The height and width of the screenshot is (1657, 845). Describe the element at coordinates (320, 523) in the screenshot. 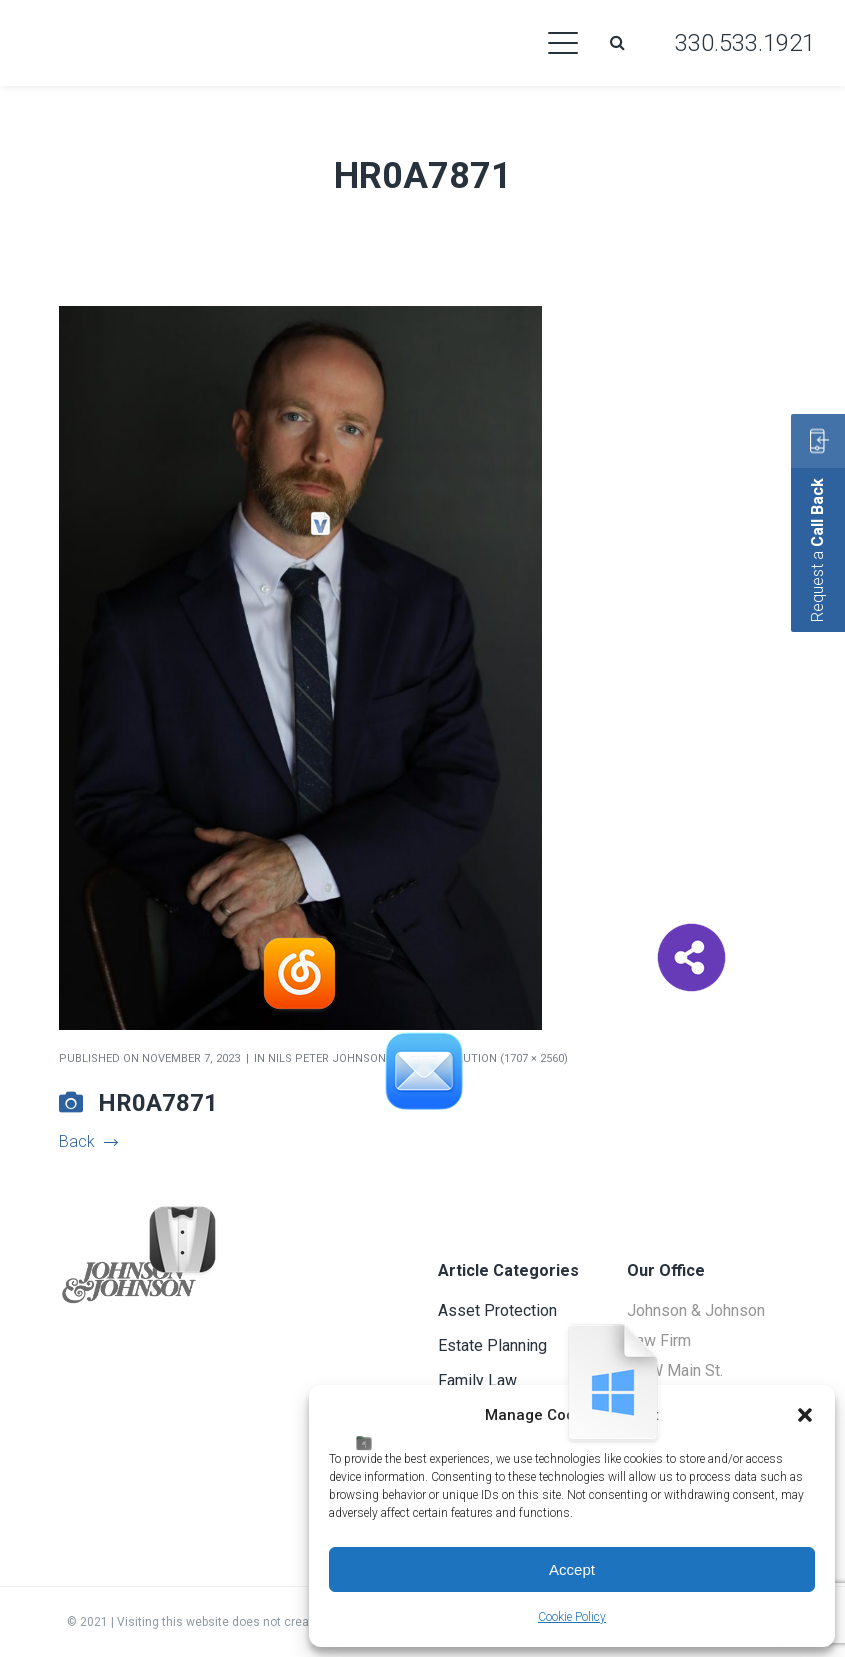

I see `a v programming language source file` at that location.